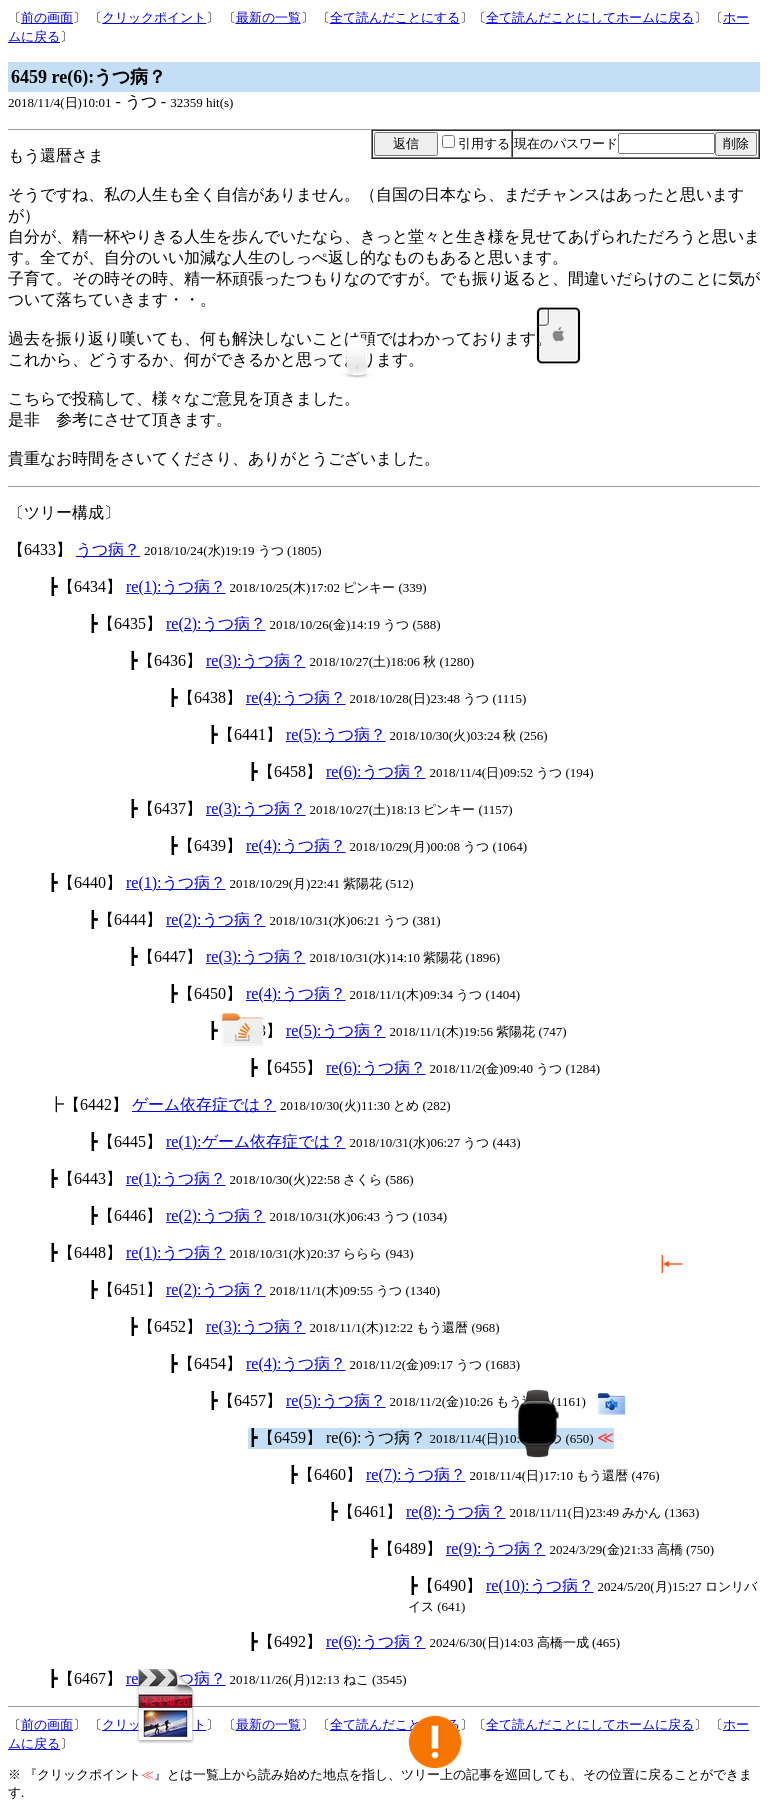 The width and height of the screenshot is (768, 1815). What do you see at coordinates (558, 335) in the screenshot?
I see `access airport express device in sidebar` at bounding box center [558, 335].